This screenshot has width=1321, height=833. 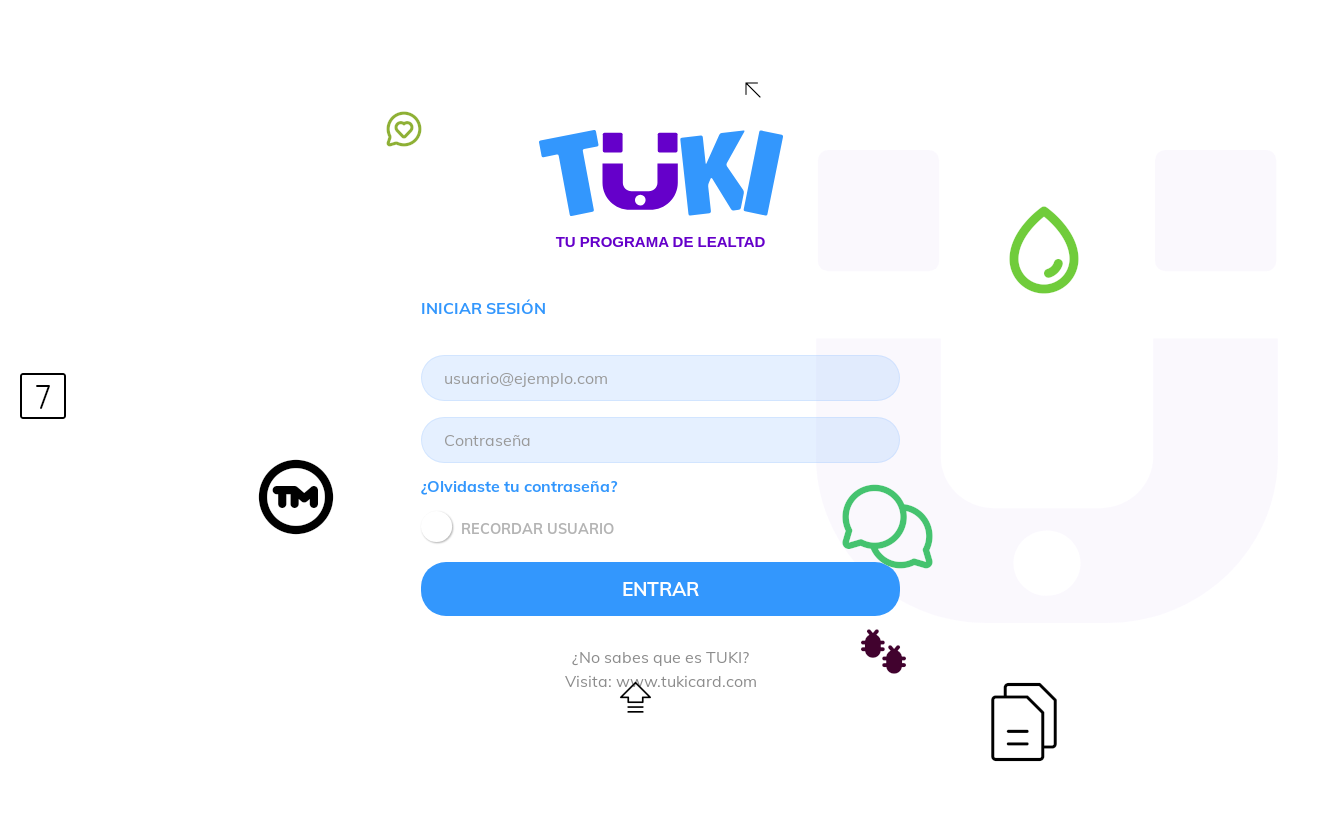 I want to click on view bug reports or known issues, so click(x=883, y=652).